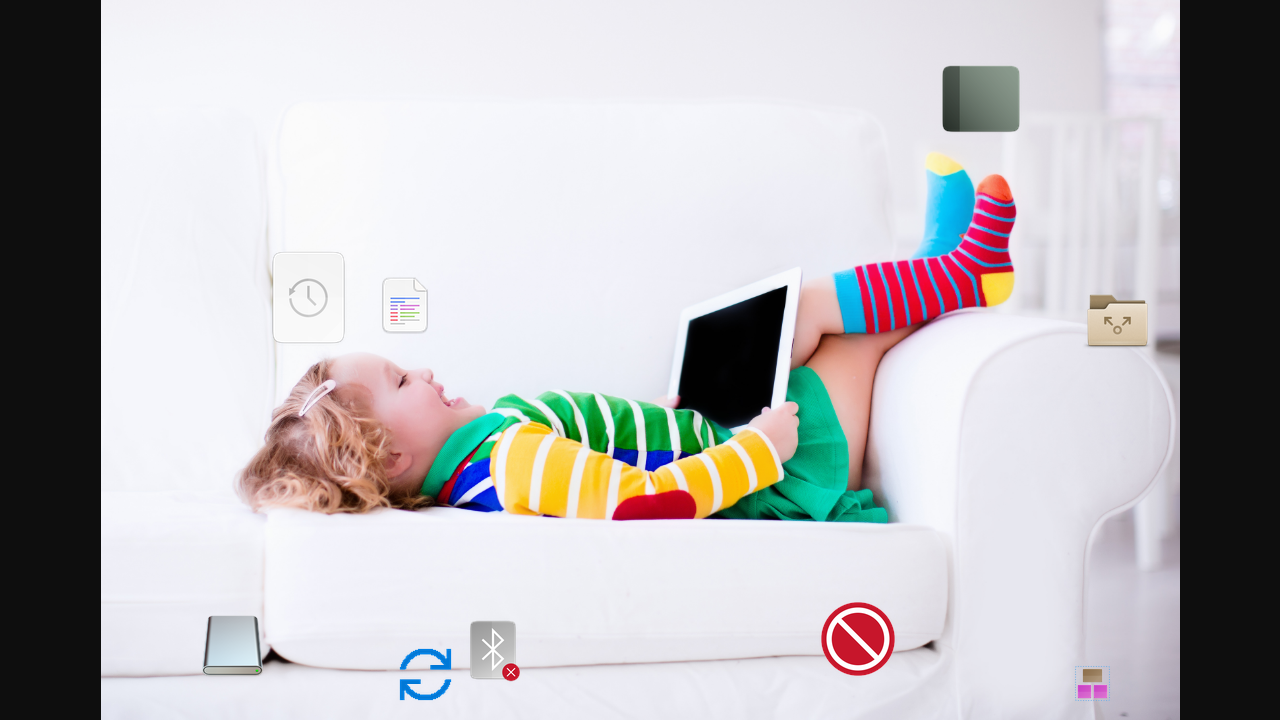  I want to click on select all items in the current view, so click(1092, 683).